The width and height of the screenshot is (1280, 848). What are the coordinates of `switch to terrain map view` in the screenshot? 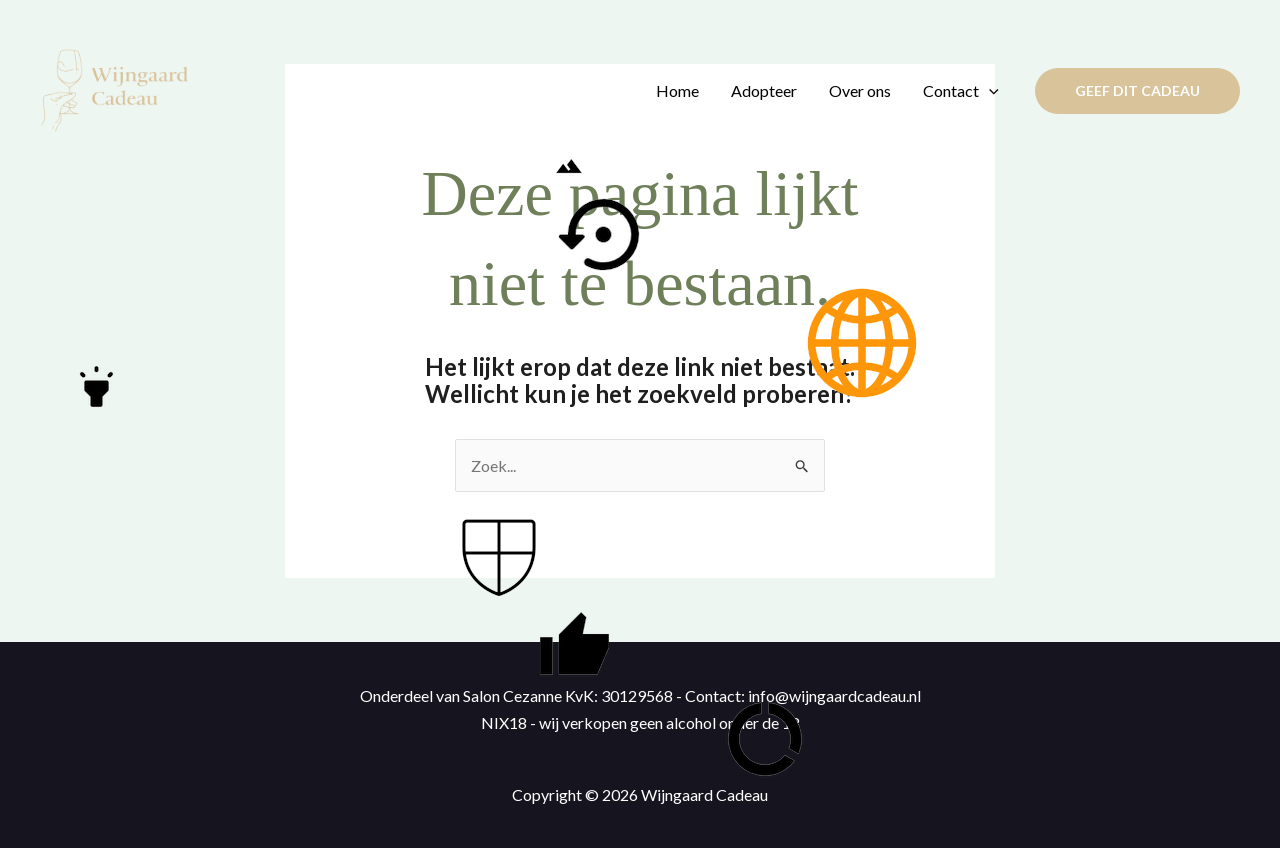 It's located at (569, 166).